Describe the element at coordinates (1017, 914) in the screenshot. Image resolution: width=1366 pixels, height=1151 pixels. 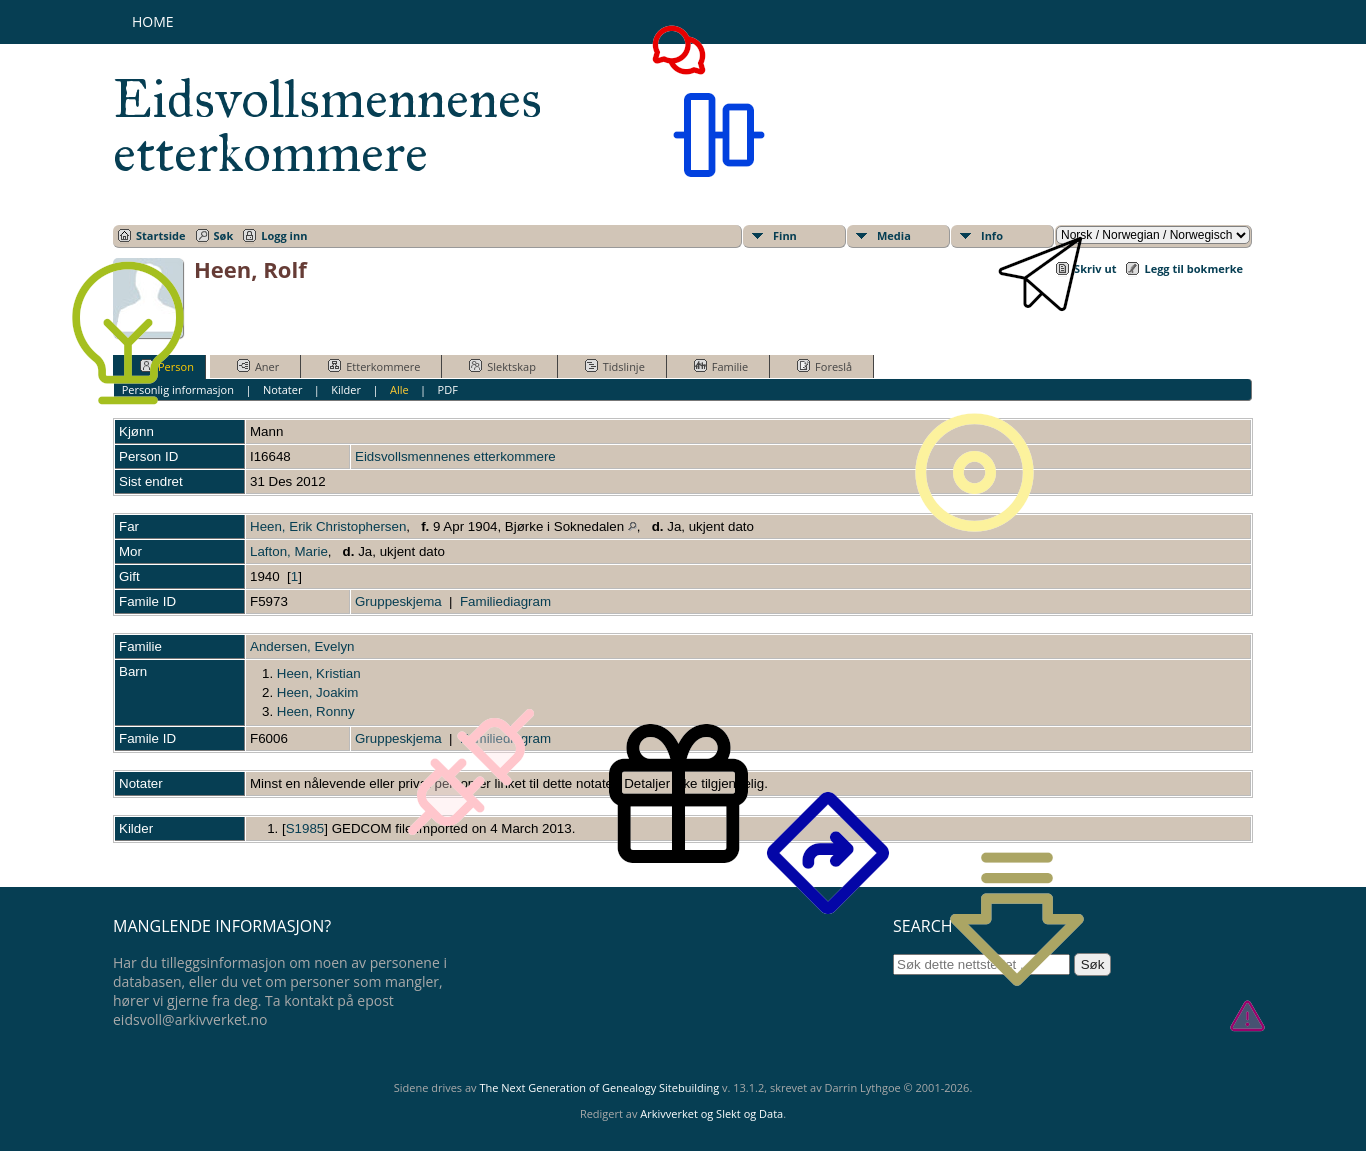
I see `download file or content` at that location.